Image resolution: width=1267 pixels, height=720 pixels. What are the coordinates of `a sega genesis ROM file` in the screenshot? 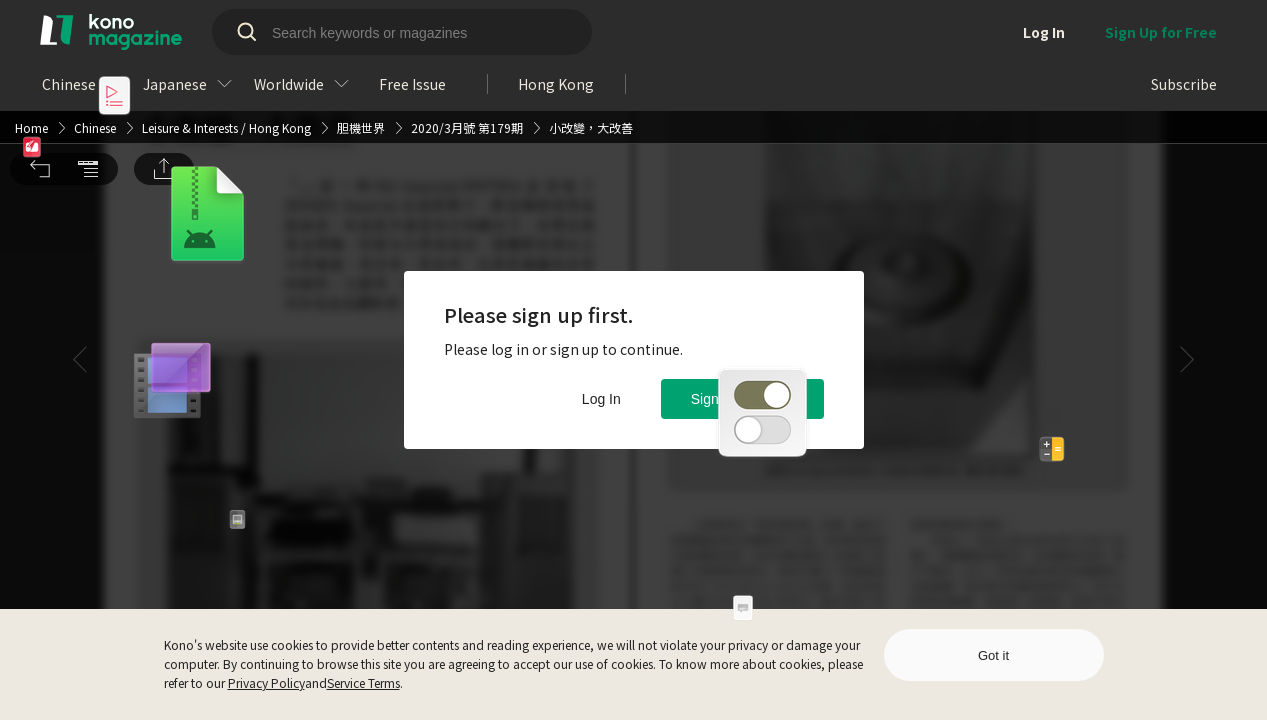 It's located at (237, 519).